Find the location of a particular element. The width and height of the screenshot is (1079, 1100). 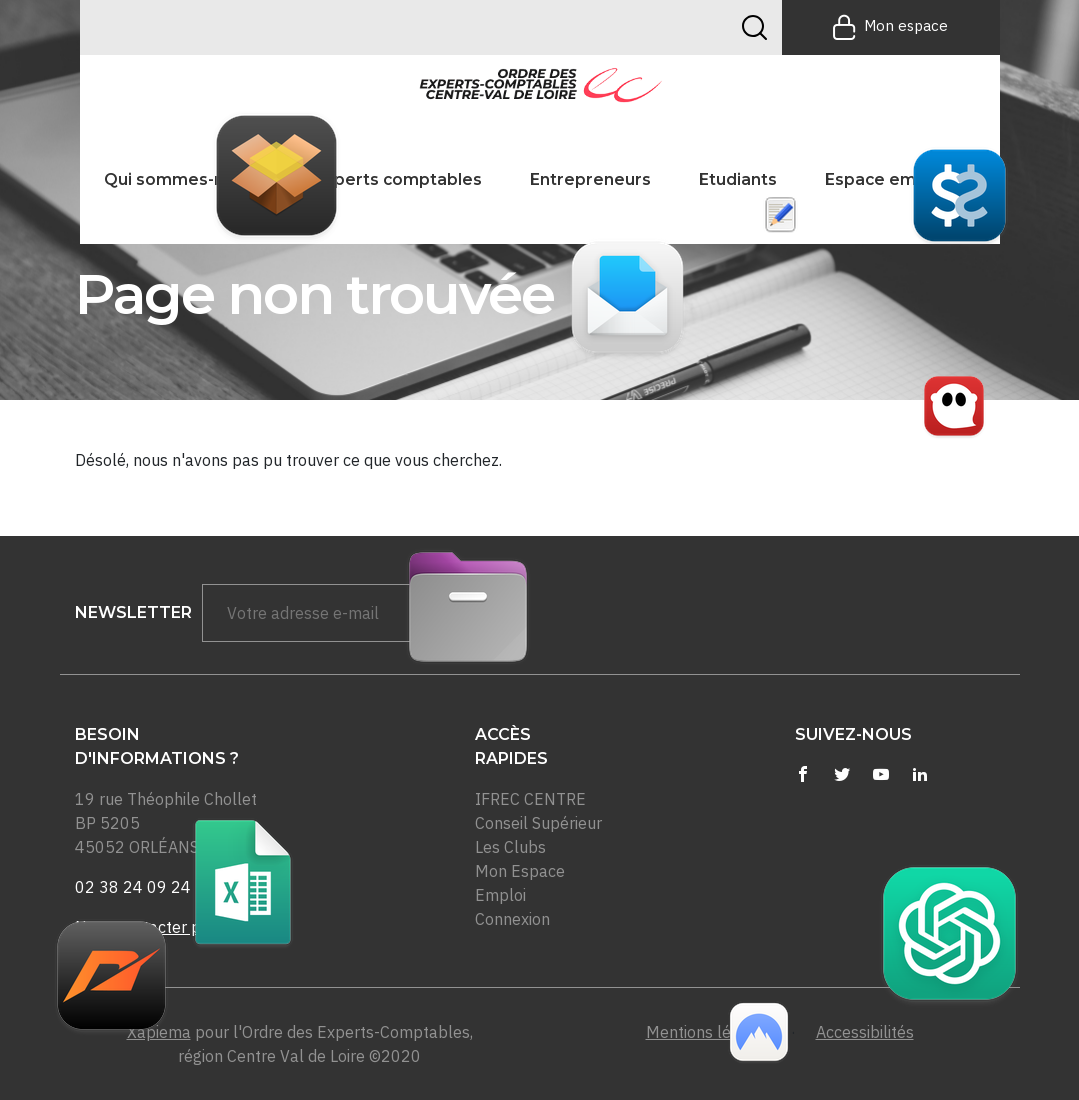

open ChatGPT app is located at coordinates (949, 933).